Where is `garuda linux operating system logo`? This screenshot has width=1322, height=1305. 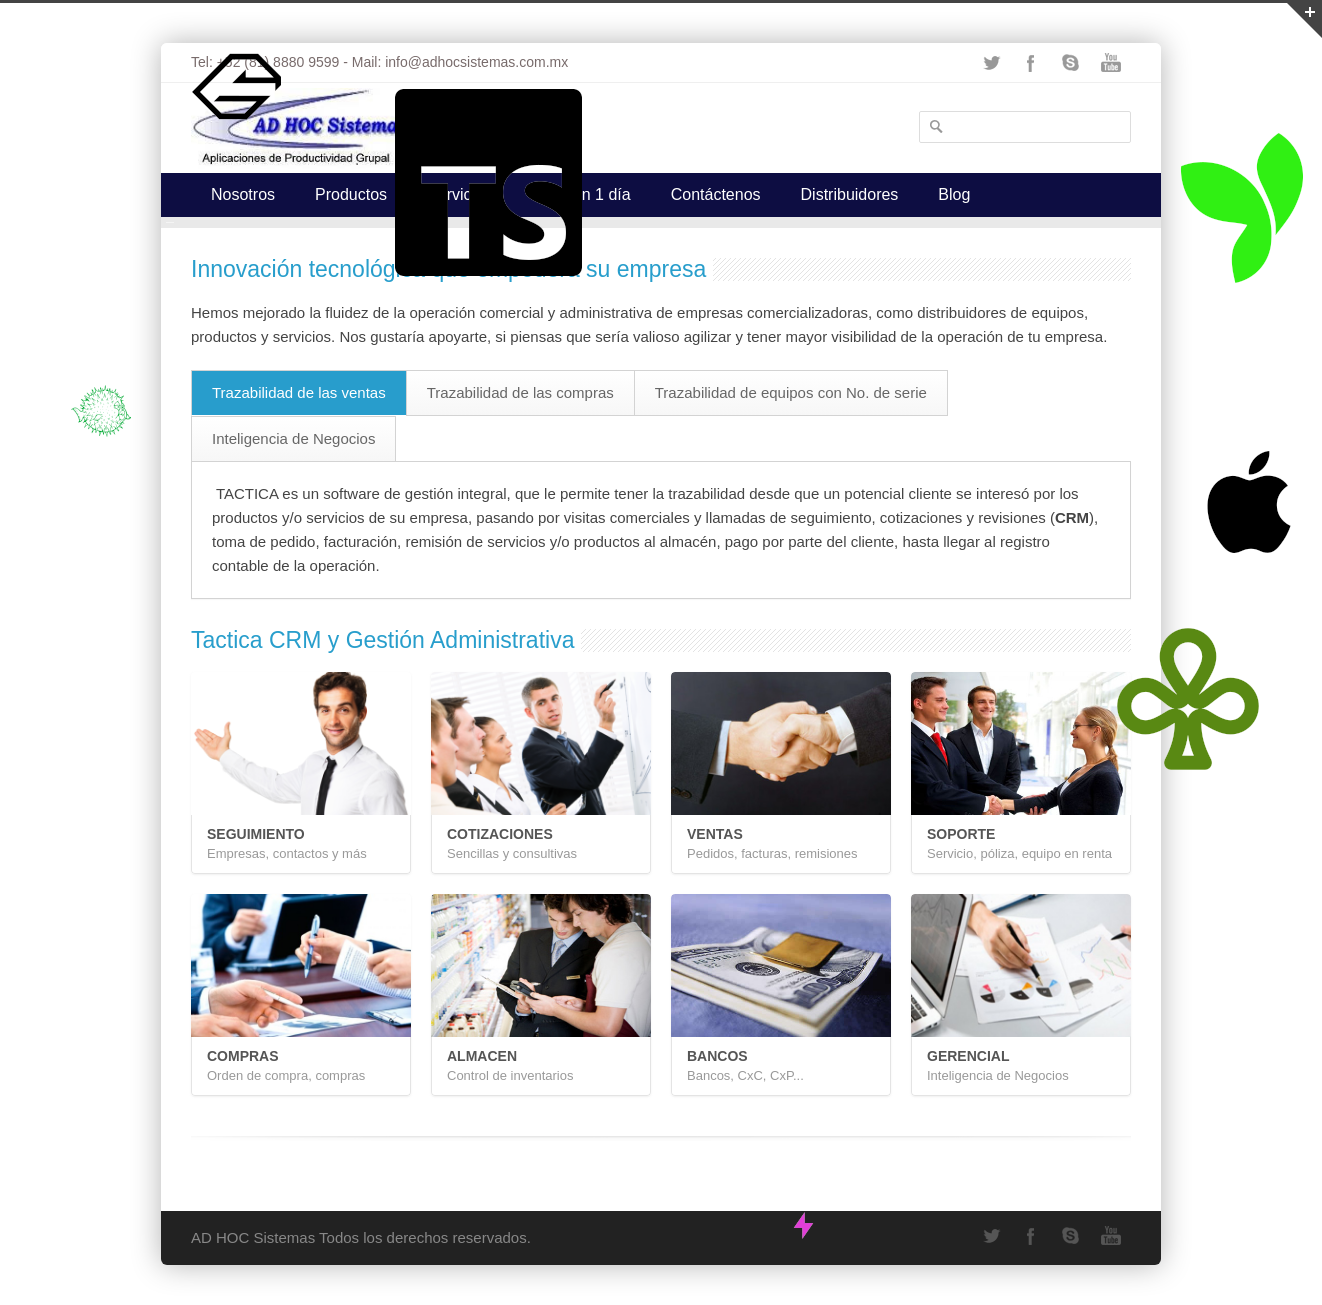
garuda linux operating system logo is located at coordinates (236, 86).